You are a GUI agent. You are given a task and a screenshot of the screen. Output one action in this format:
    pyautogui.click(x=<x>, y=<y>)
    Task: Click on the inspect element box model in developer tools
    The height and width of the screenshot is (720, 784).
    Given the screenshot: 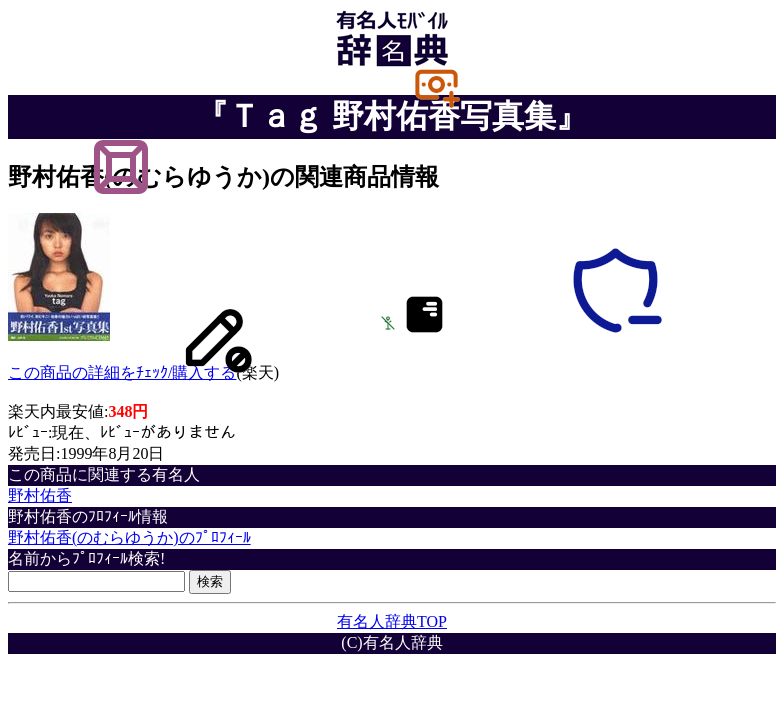 What is the action you would take?
    pyautogui.click(x=121, y=167)
    